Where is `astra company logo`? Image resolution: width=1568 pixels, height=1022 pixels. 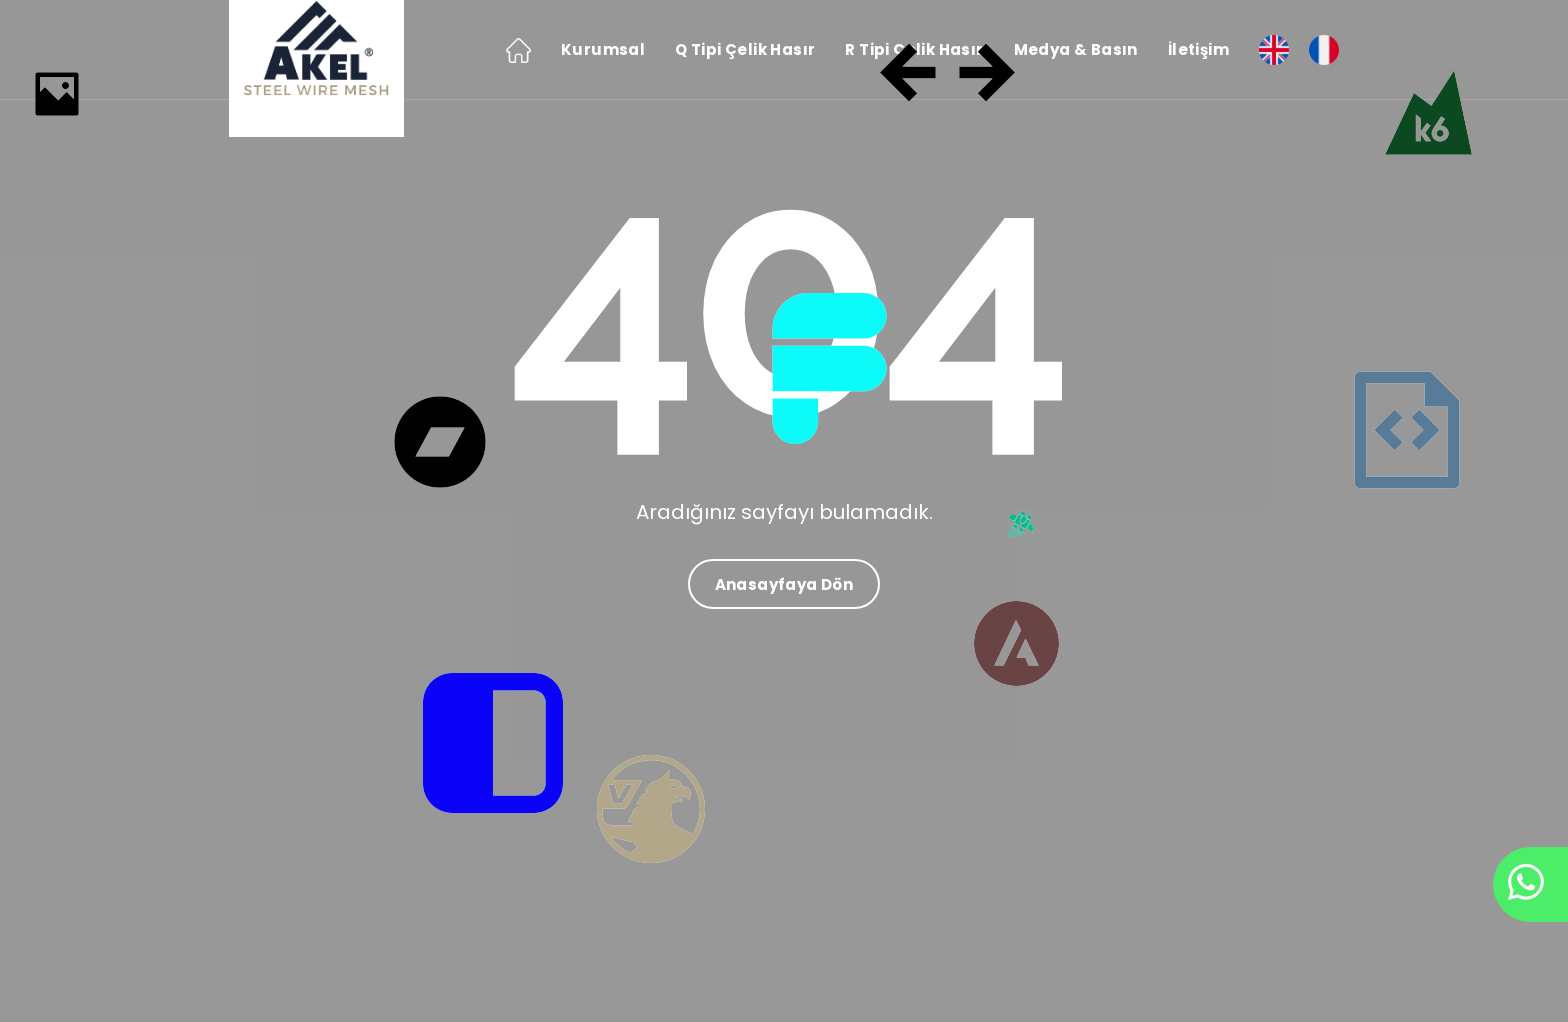
astra company logo is located at coordinates (1016, 643).